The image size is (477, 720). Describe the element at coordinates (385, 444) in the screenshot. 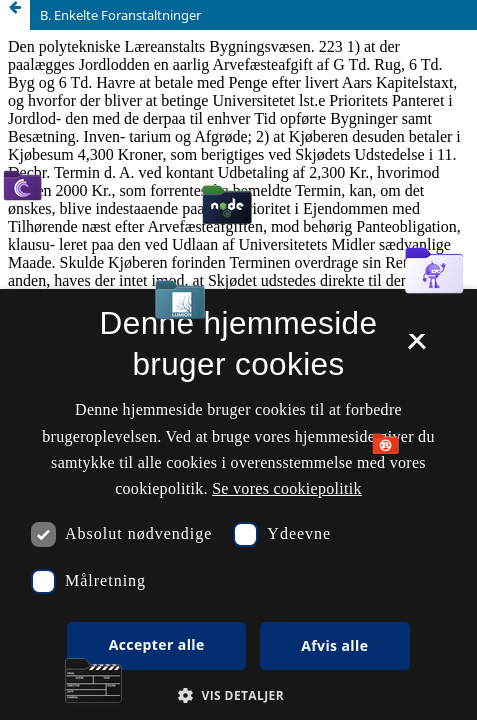

I see `open folder containing rust programming projects` at that location.